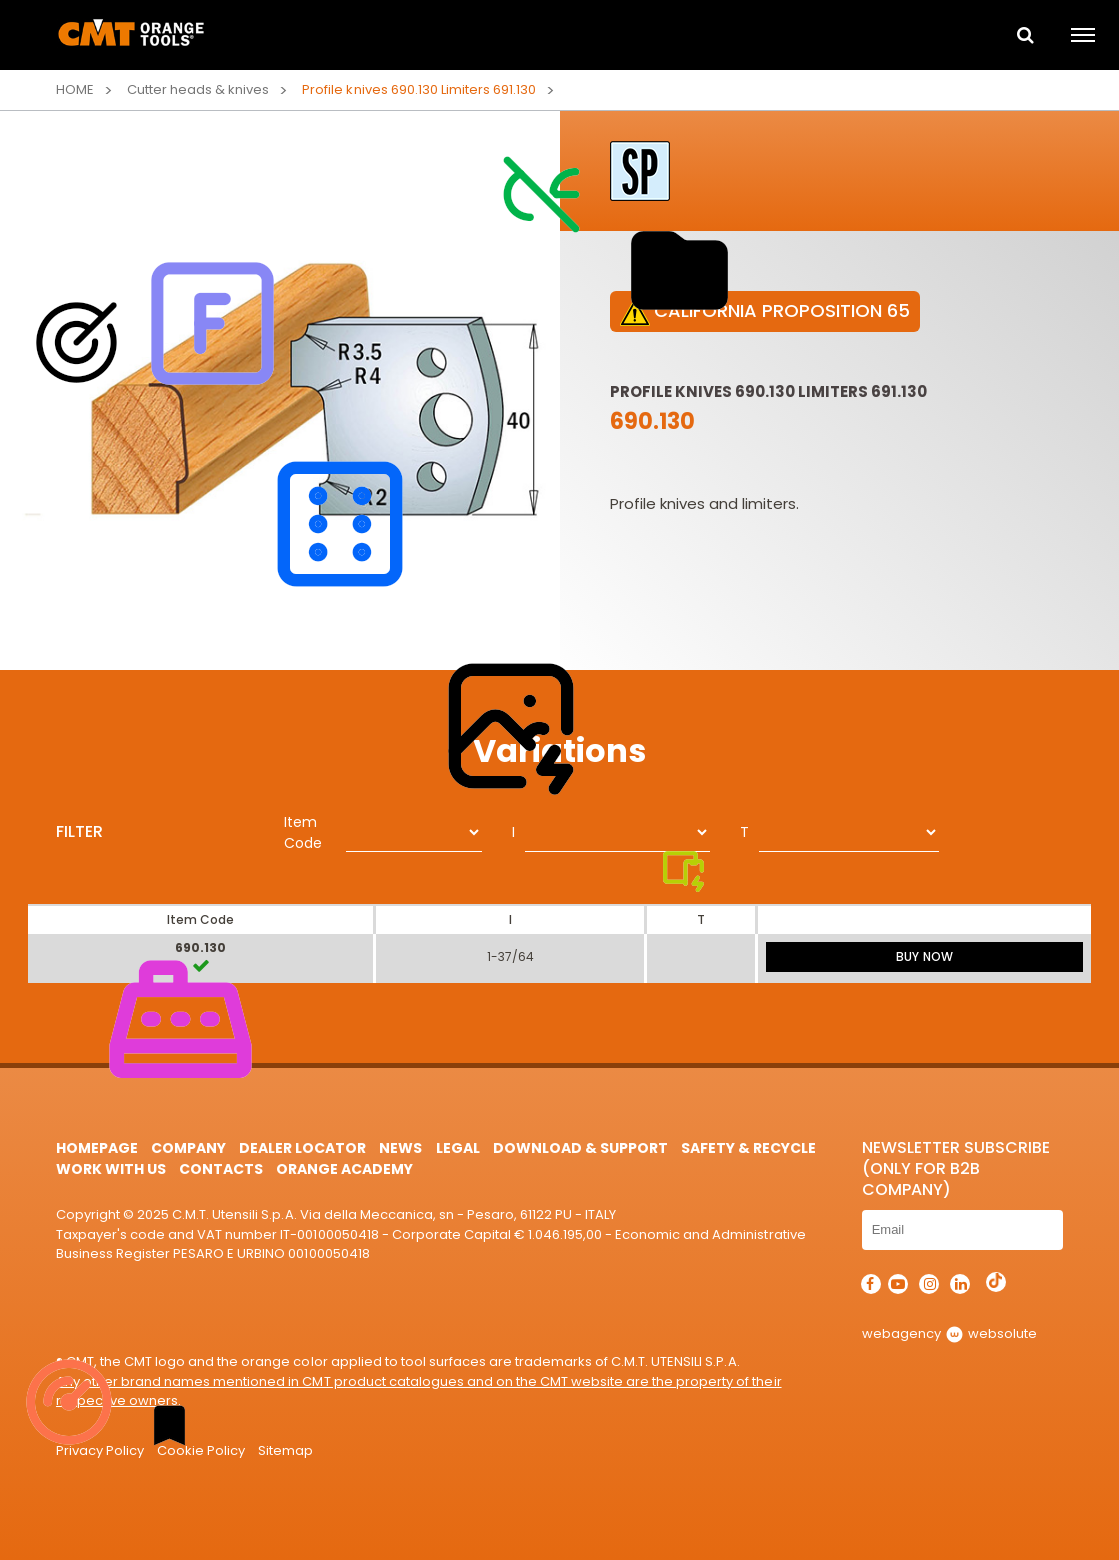 The image size is (1119, 1560). Describe the element at coordinates (679, 273) in the screenshot. I see `open folder to view contents` at that location.